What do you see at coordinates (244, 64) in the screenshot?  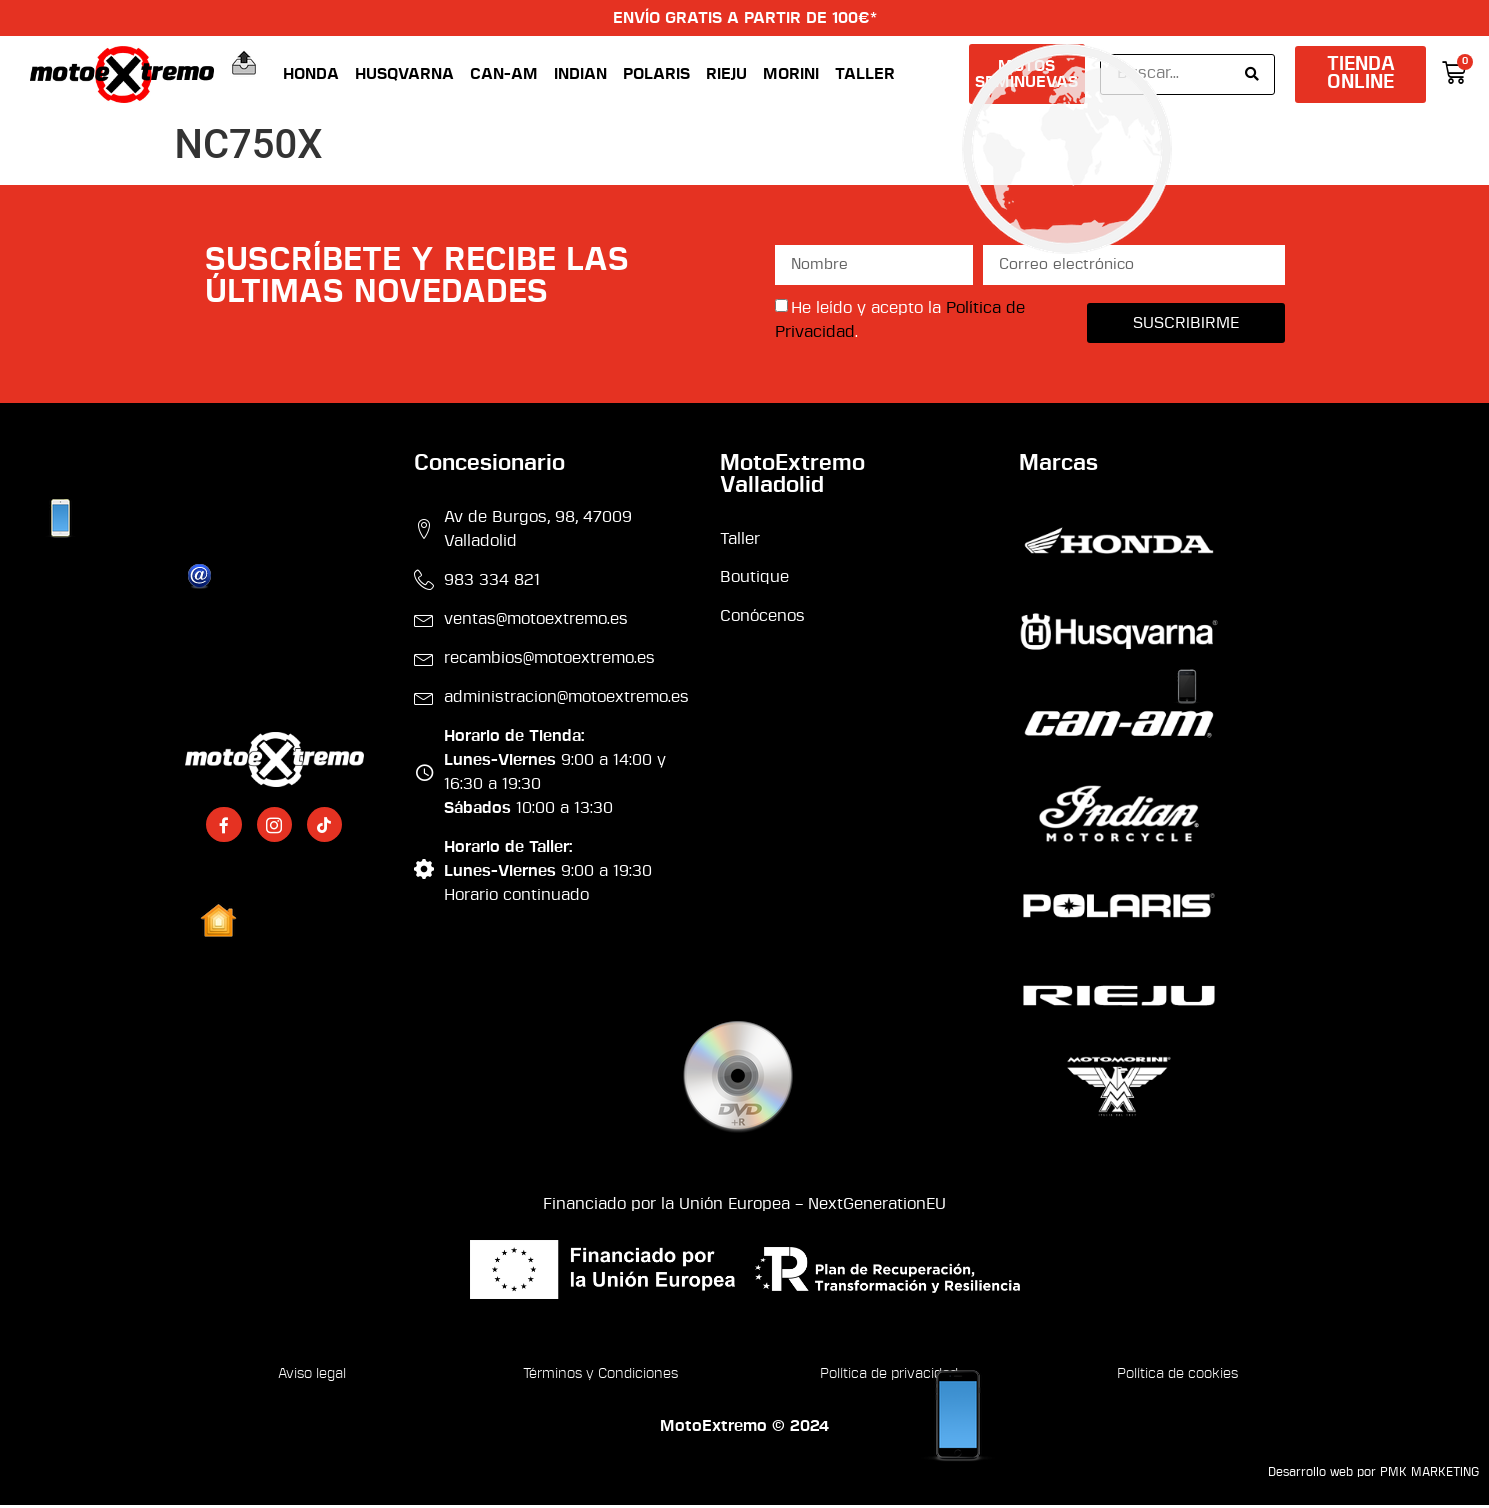 I see `view outgoing mail in your outbox` at bounding box center [244, 64].